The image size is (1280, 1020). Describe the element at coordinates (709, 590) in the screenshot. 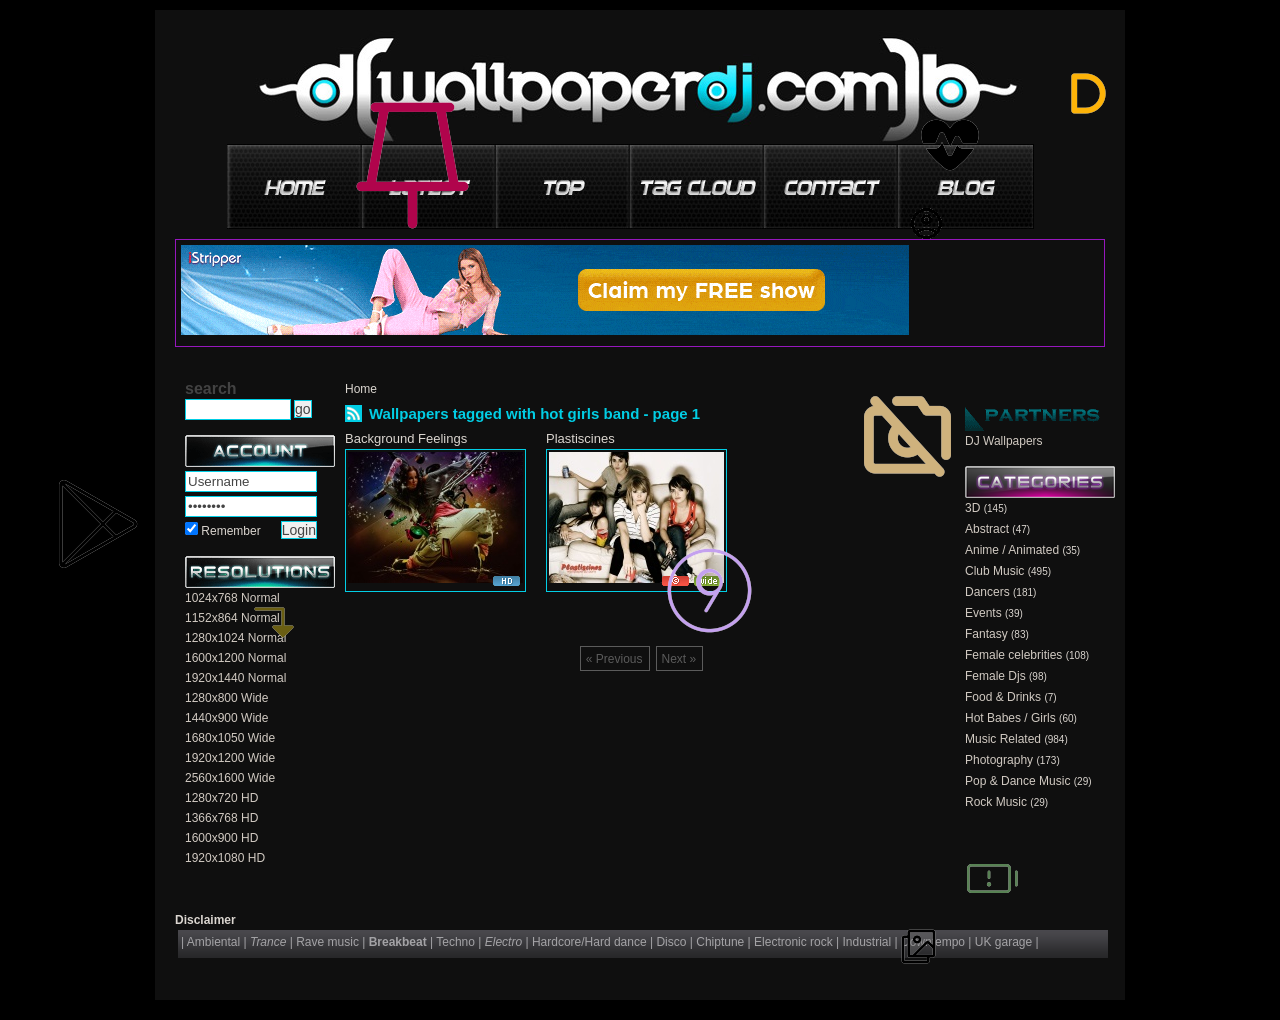

I see `indicates nine items or notifications` at that location.